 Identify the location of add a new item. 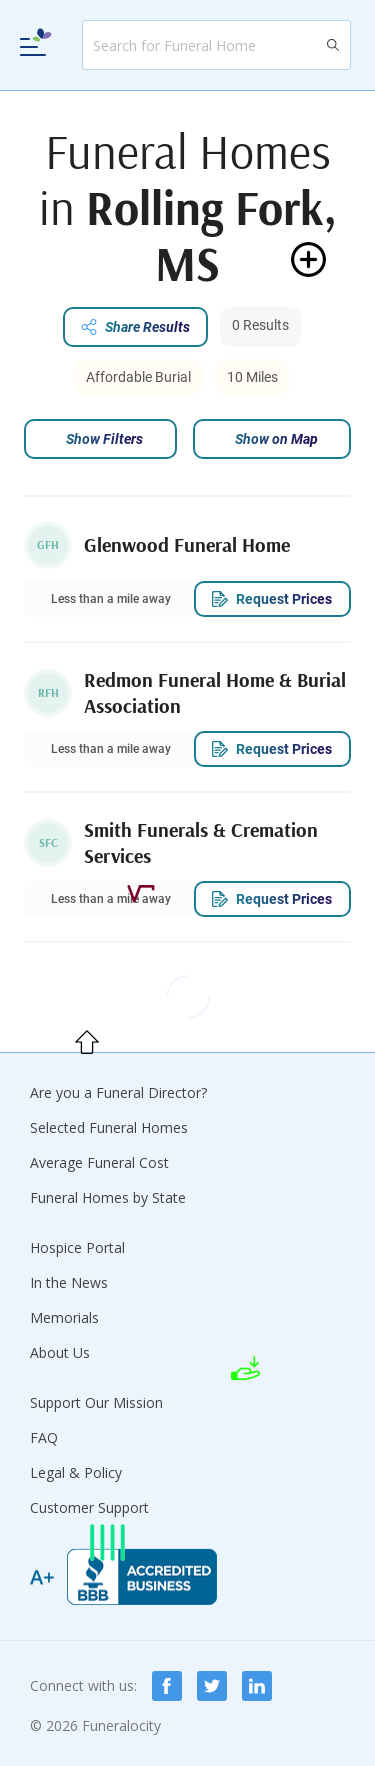
(308, 259).